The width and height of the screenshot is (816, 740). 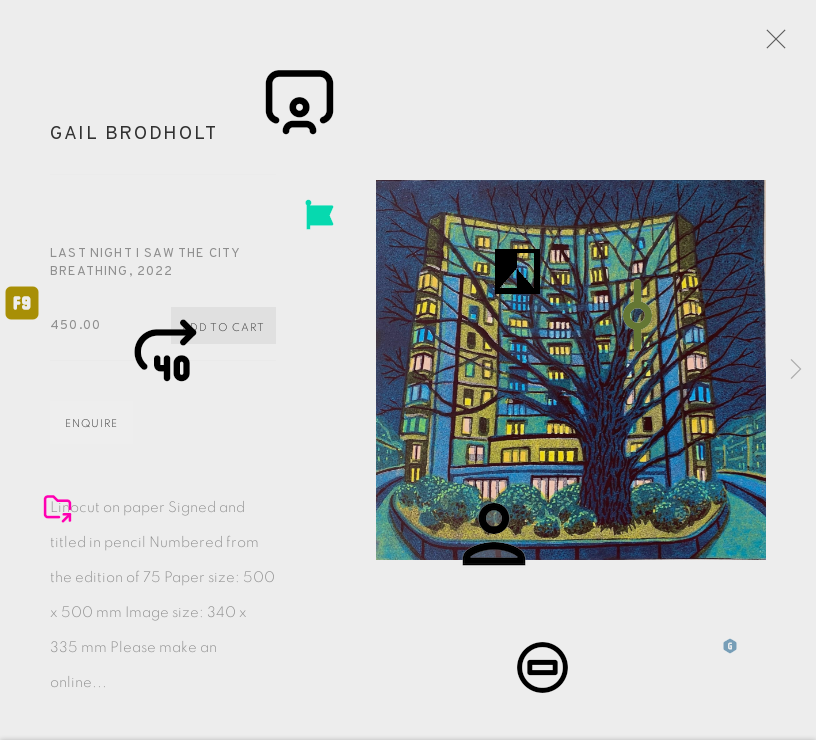 I want to click on share a folder with others, so click(x=57, y=507).